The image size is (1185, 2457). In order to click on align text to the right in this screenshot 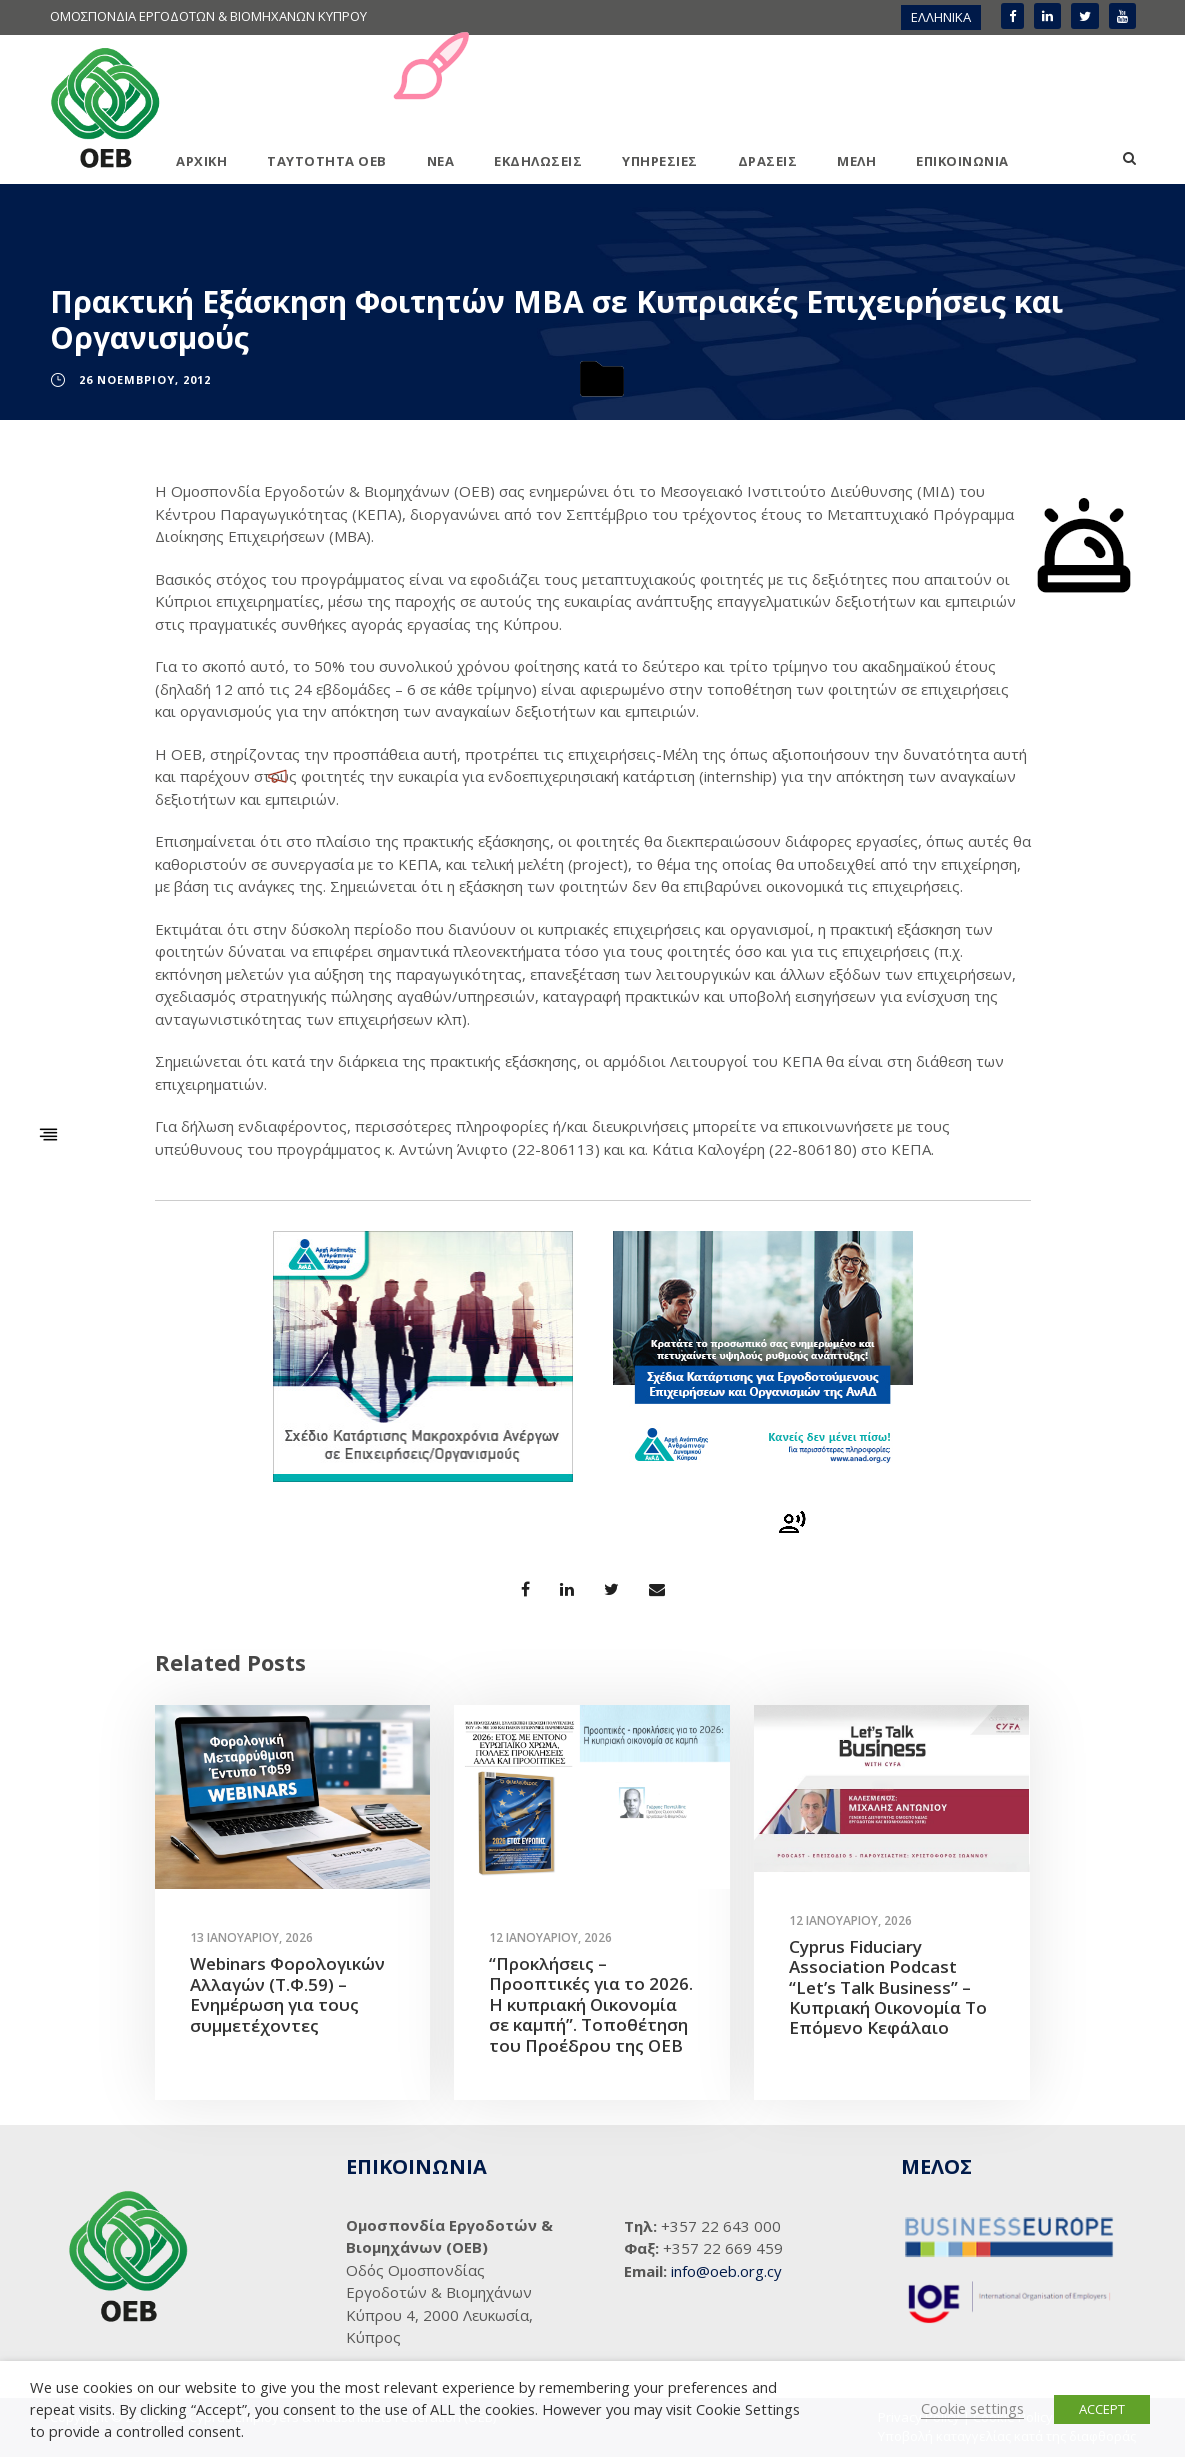, I will do `click(48, 1134)`.